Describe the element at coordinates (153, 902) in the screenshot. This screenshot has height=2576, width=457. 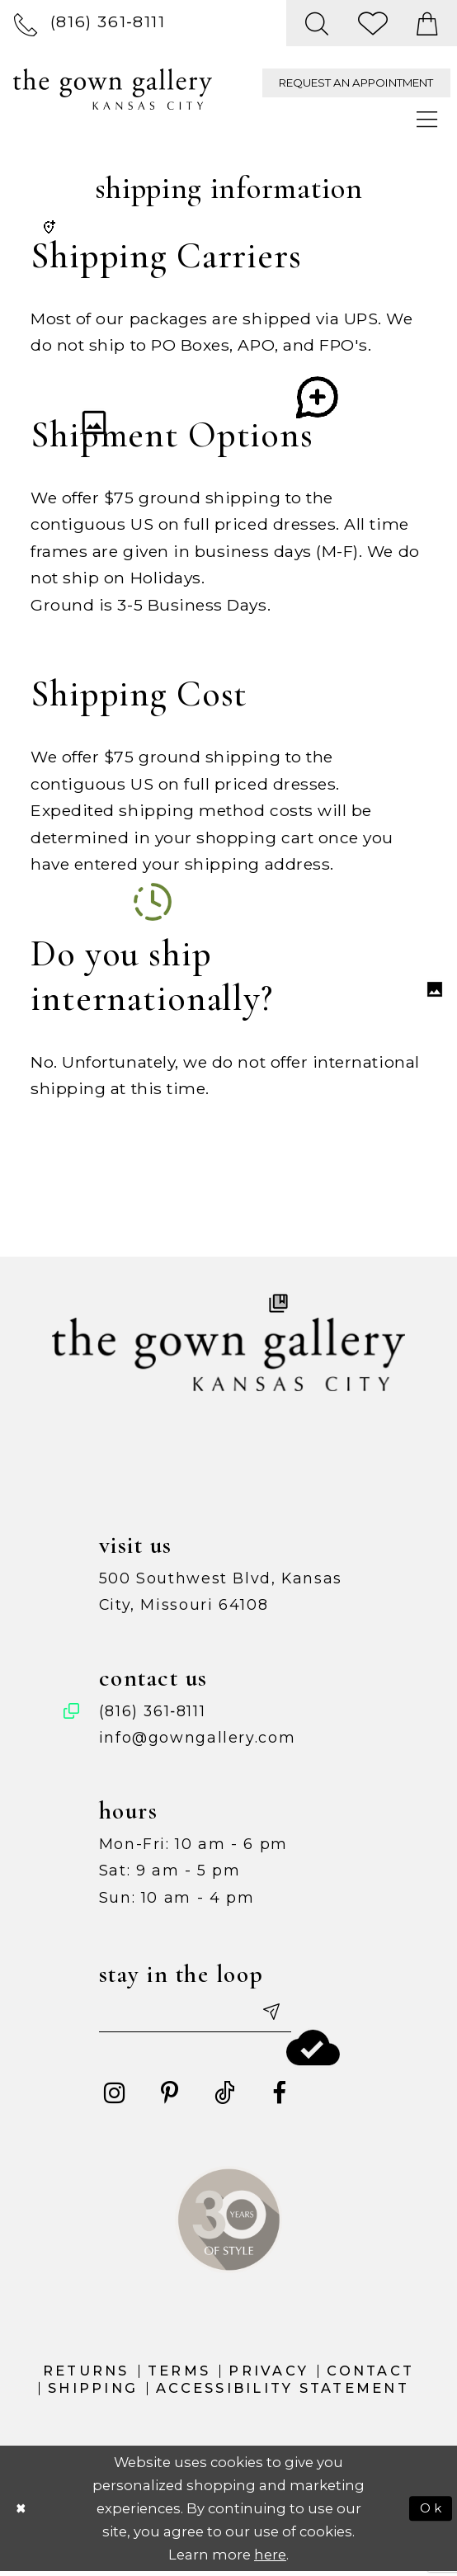
I see `indicates expiring or temporary content` at that location.